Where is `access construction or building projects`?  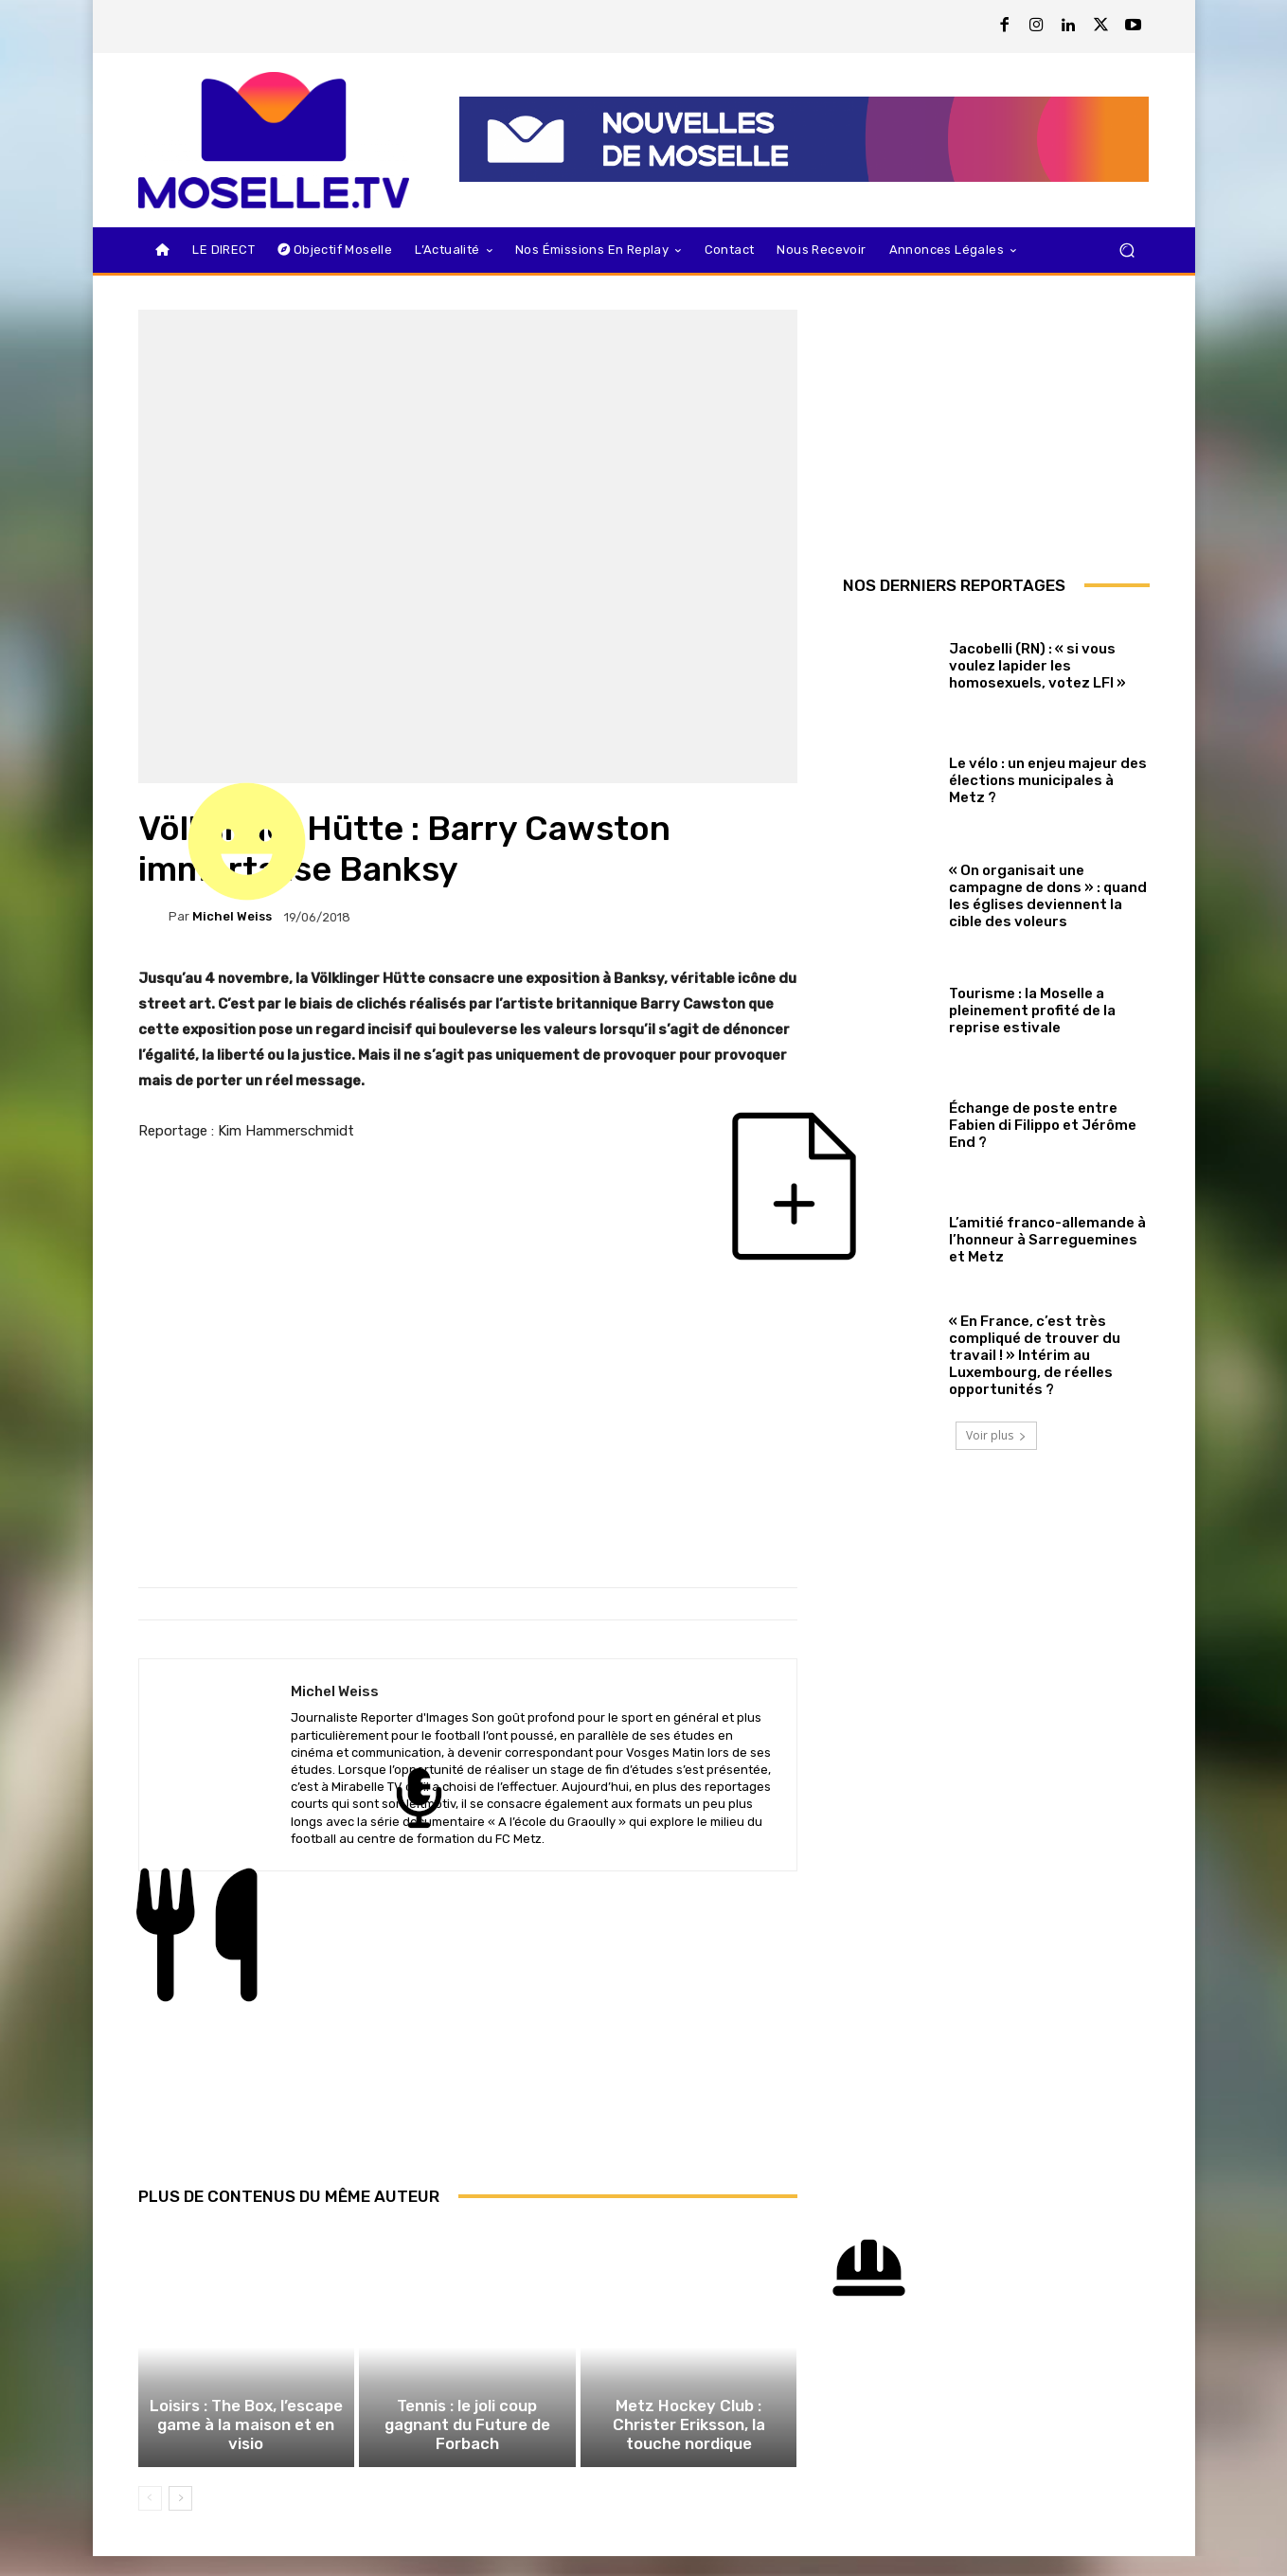
access construction or building projects is located at coordinates (868, 2267).